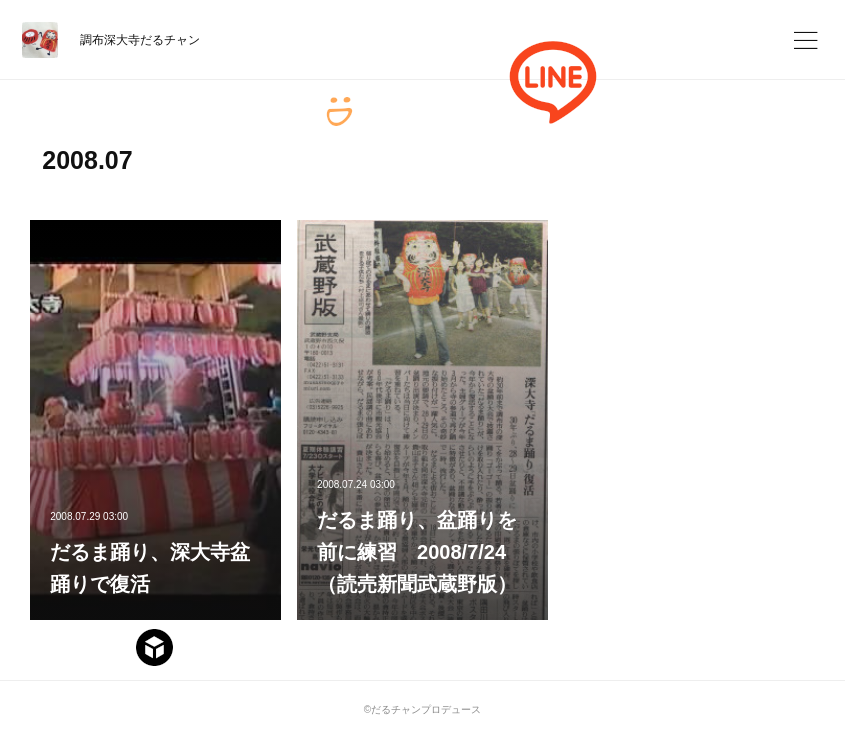 The width and height of the screenshot is (845, 739). Describe the element at coordinates (339, 111) in the screenshot. I see `open SmugMug photo sharing app` at that location.